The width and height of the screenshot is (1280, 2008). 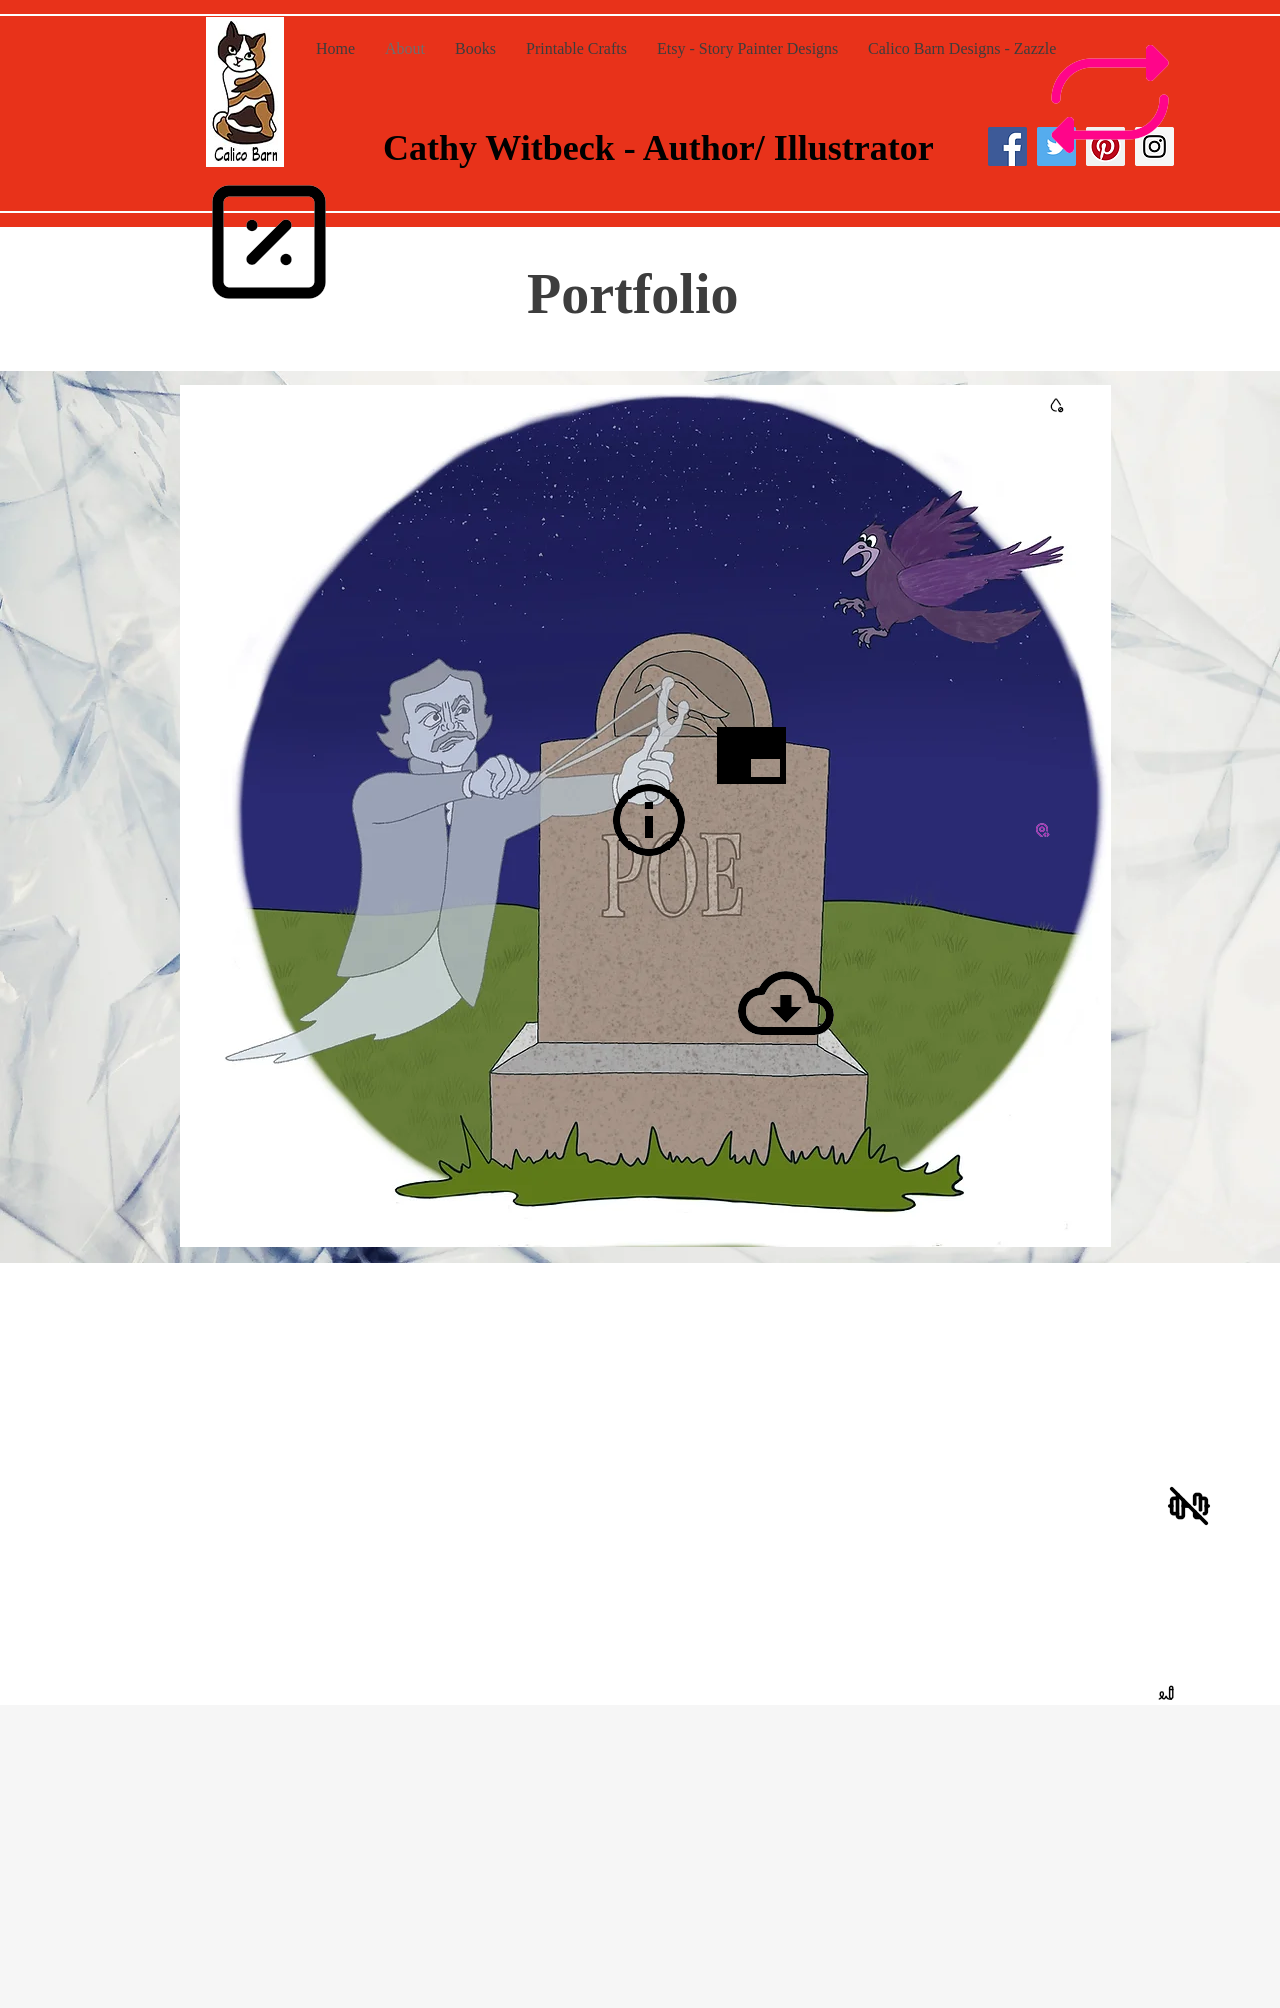 I want to click on view more information about this item, so click(x=649, y=820).